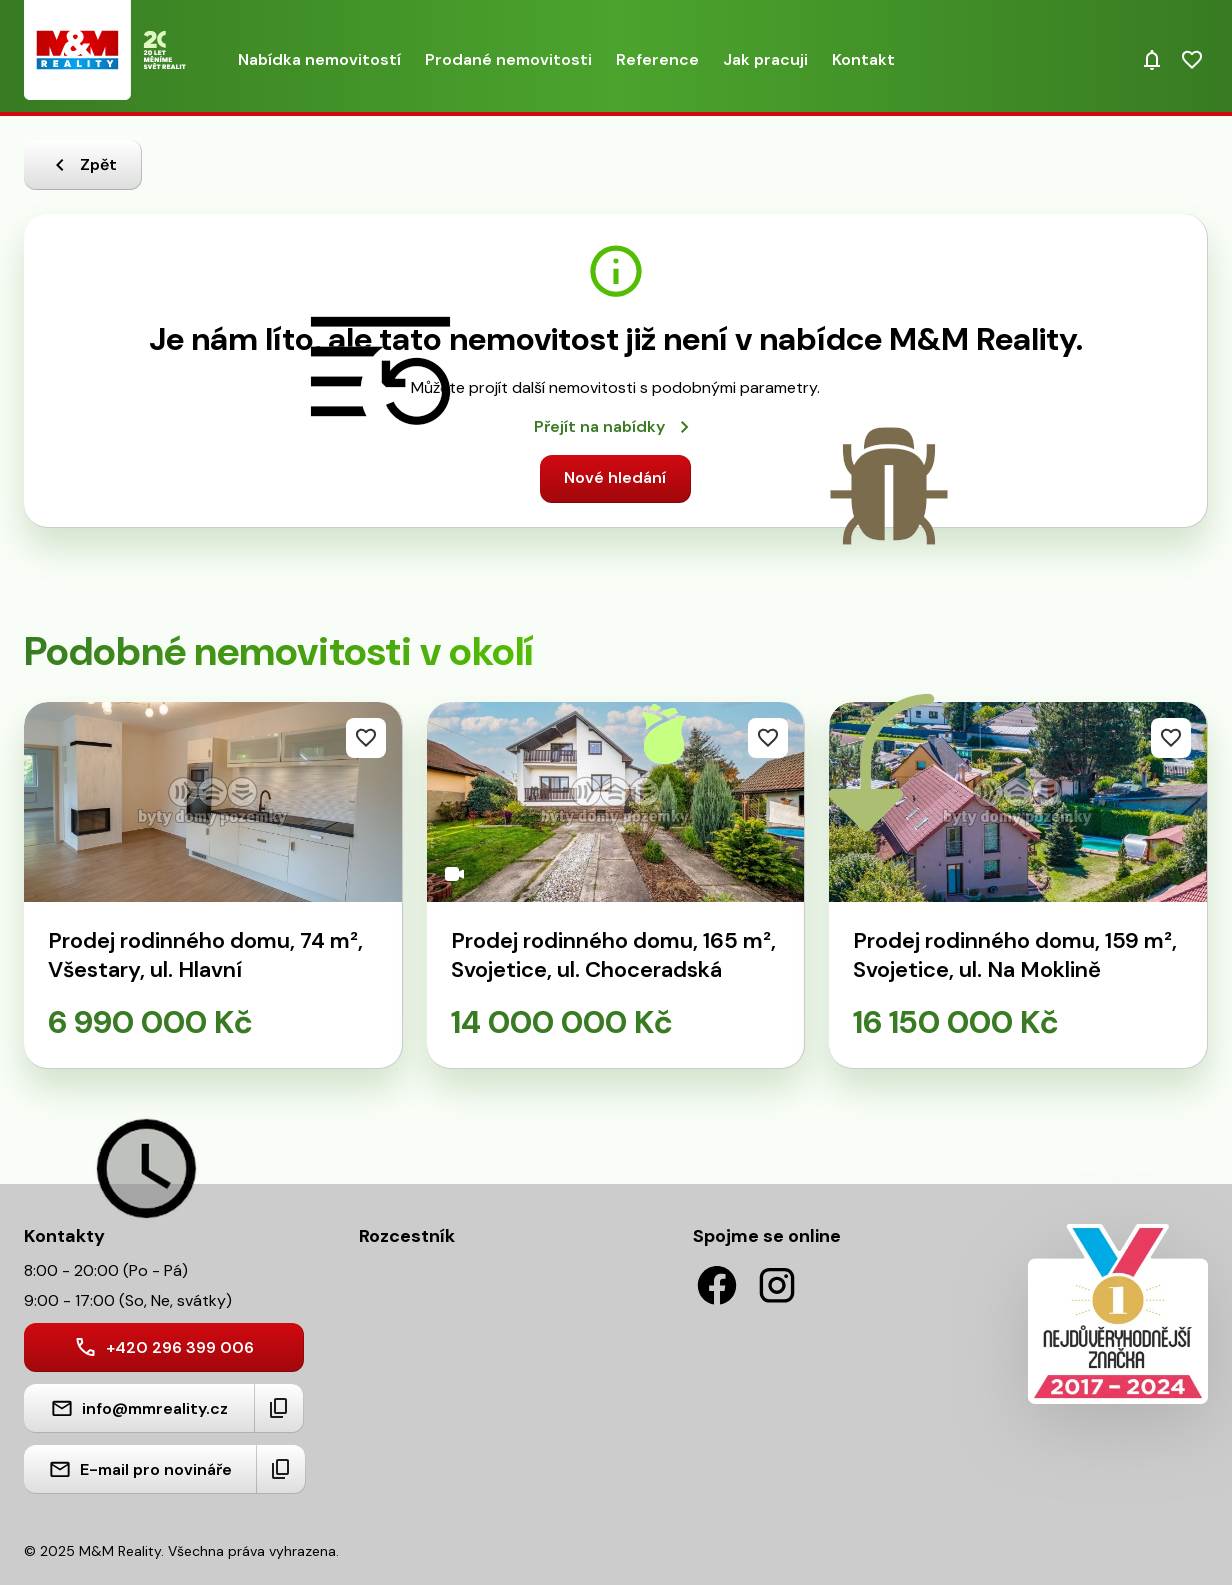 This screenshot has height=1585, width=1232. I want to click on restart the current debug frame, so click(380, 366).